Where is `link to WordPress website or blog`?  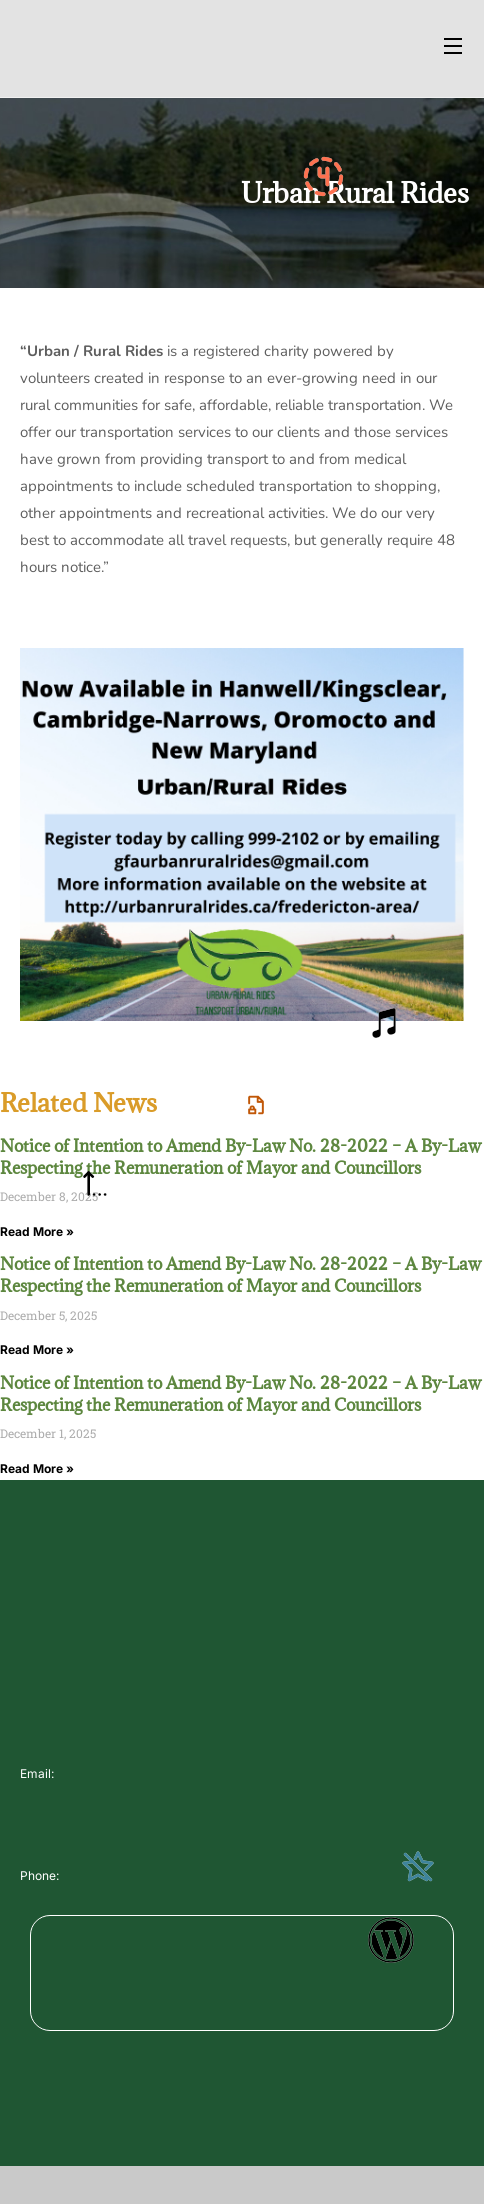
link to WordPress website or blog is located at coordinates (391, 1940).